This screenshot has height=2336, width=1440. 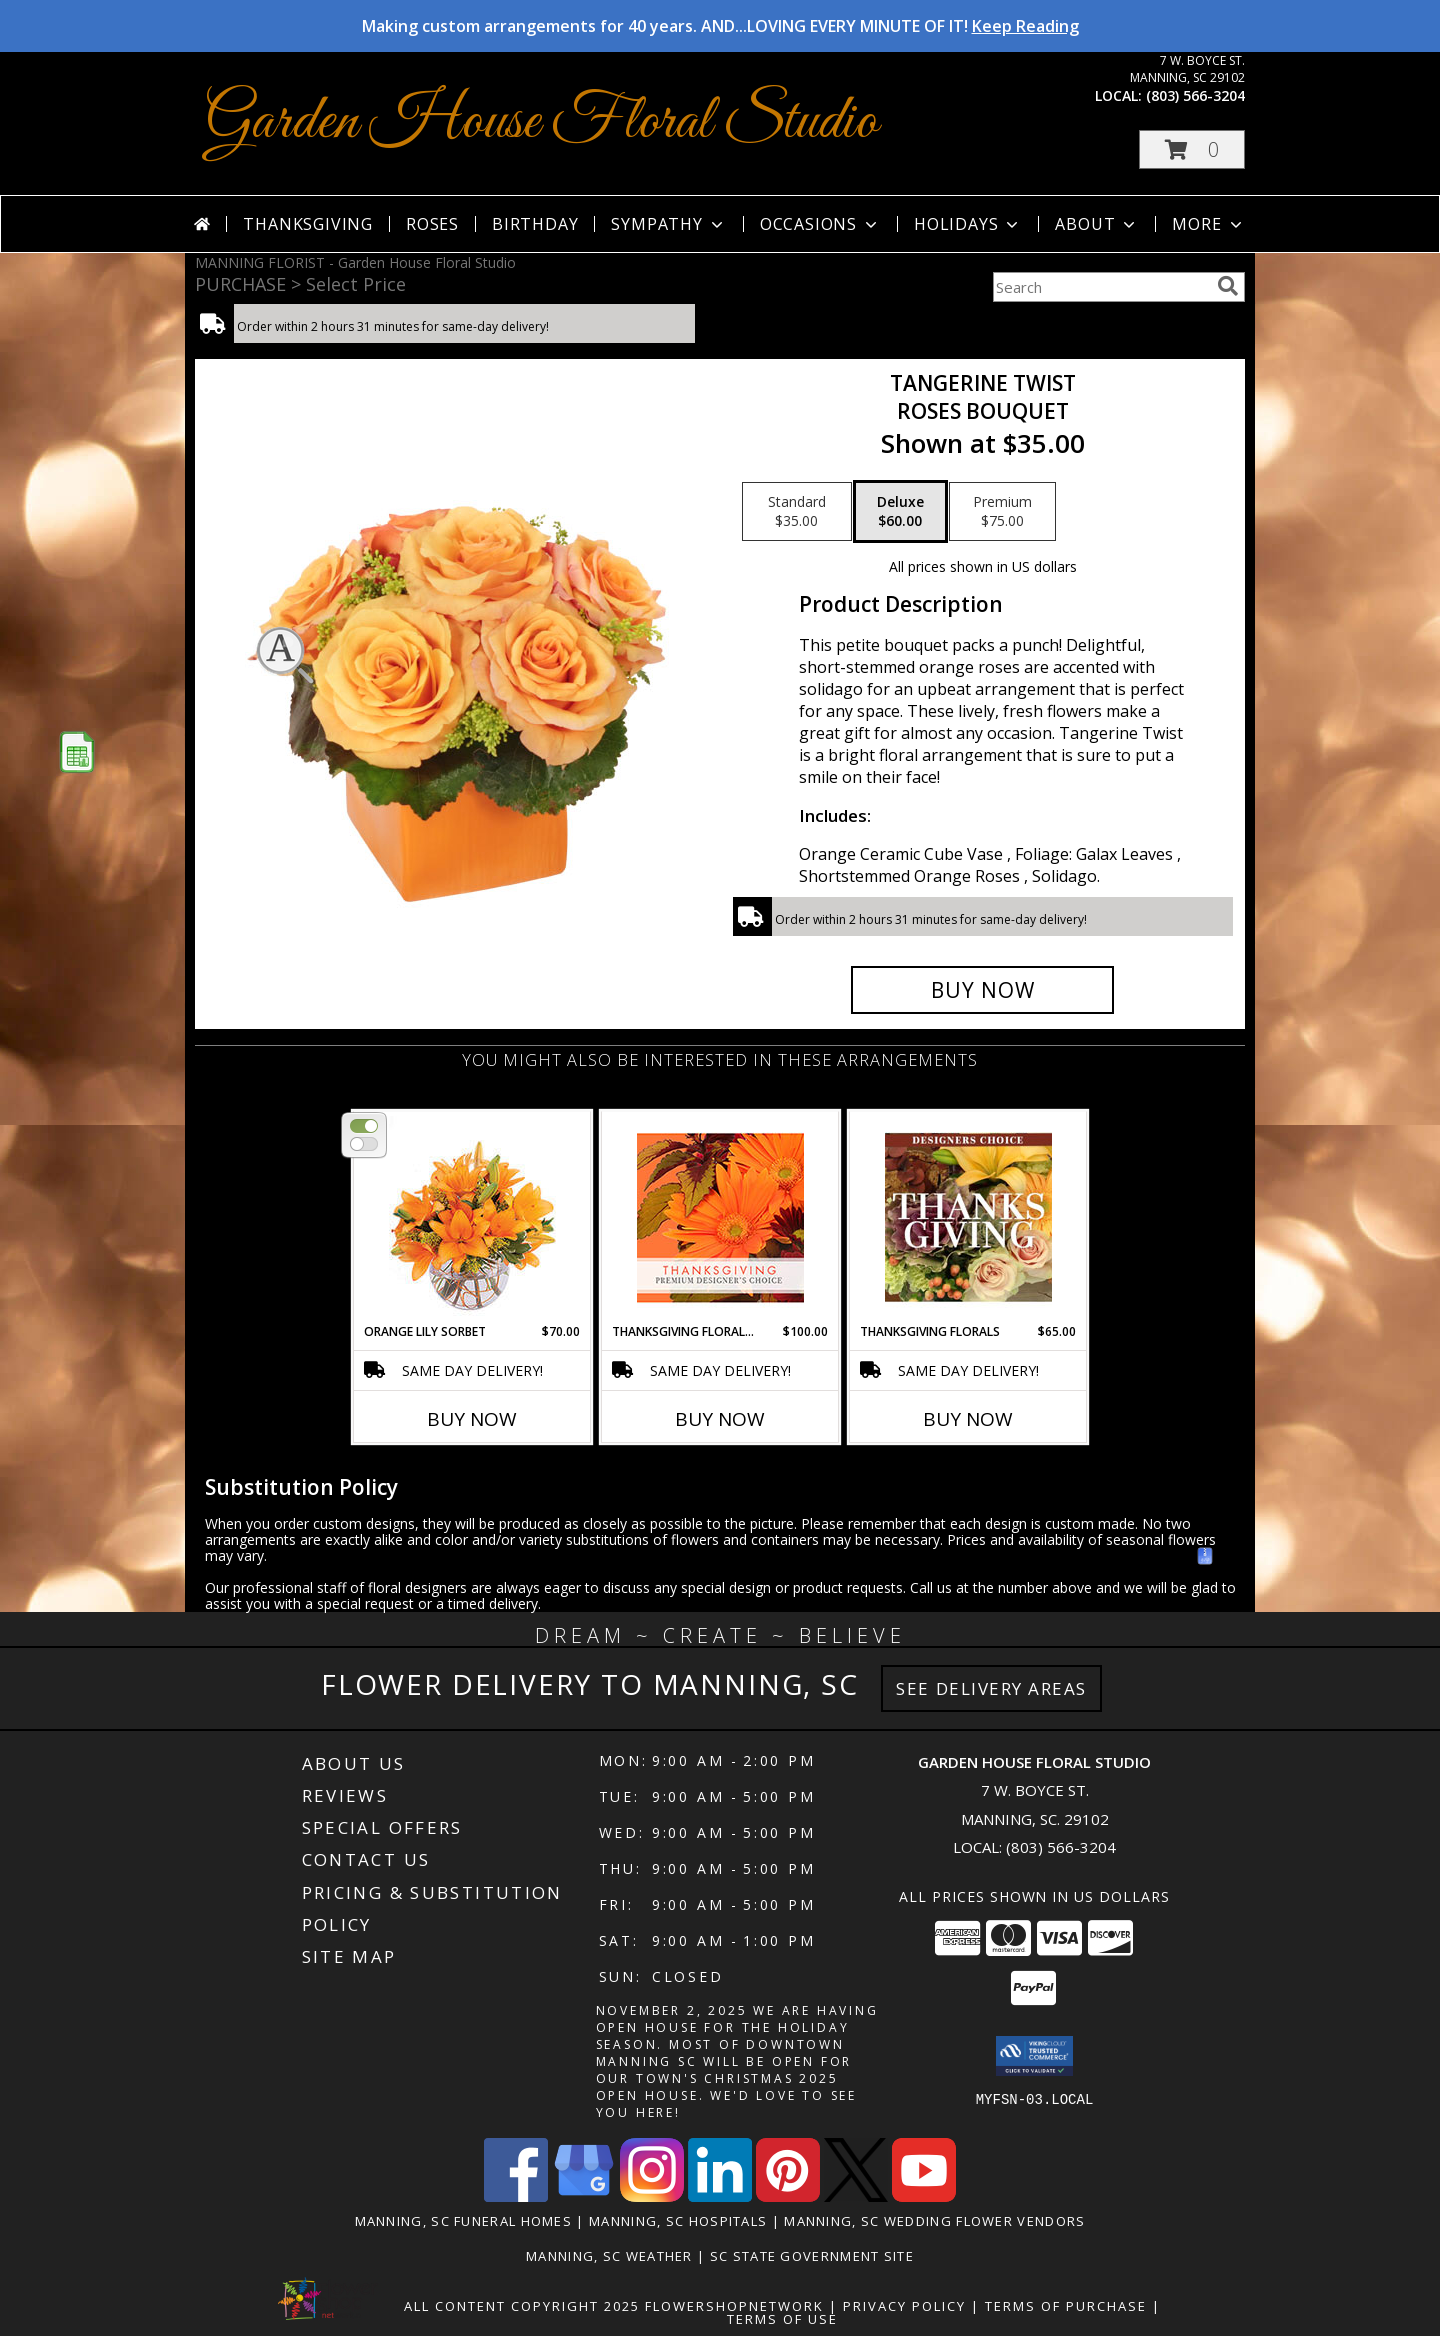 What do you see at coordinates (364, 1135) in the screenshot?
I see `open system tweaks or settings customization` at bounding box center [364, 1135].